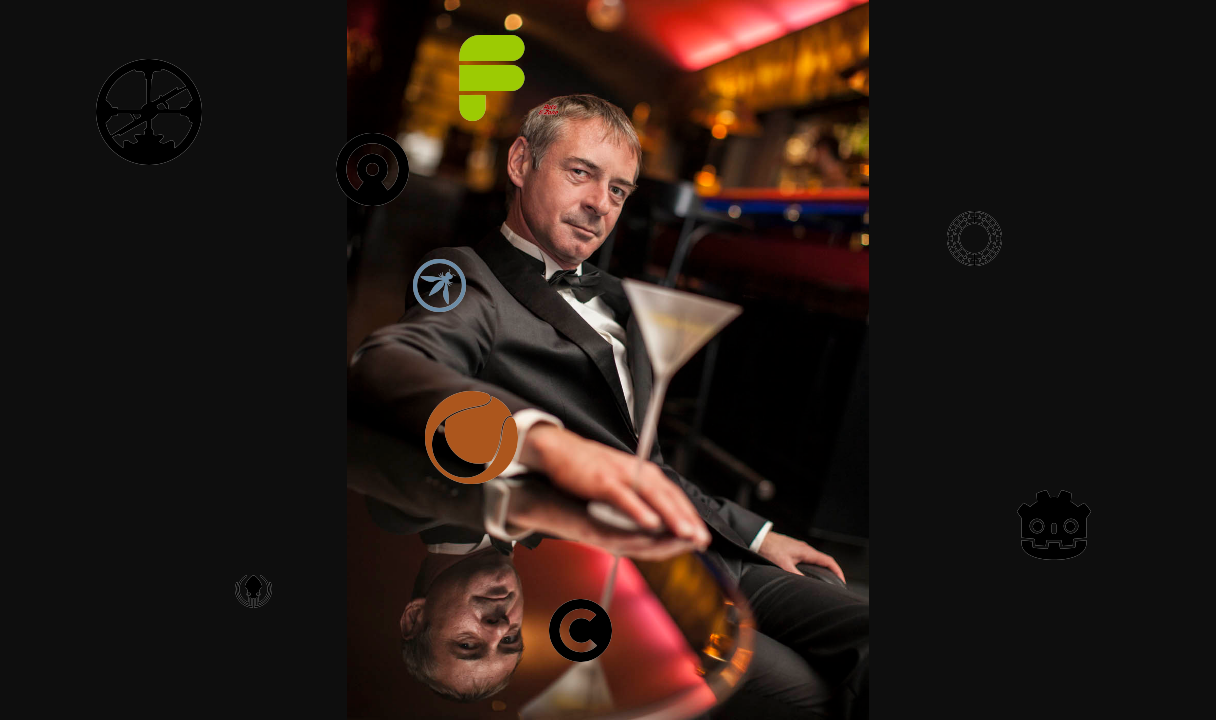 This screenshot has width=1216, height=720. What do you see at coordinates (580, 630) in the screenshot?
I see `Cloudera company logo` at bounding box center [580, 630].